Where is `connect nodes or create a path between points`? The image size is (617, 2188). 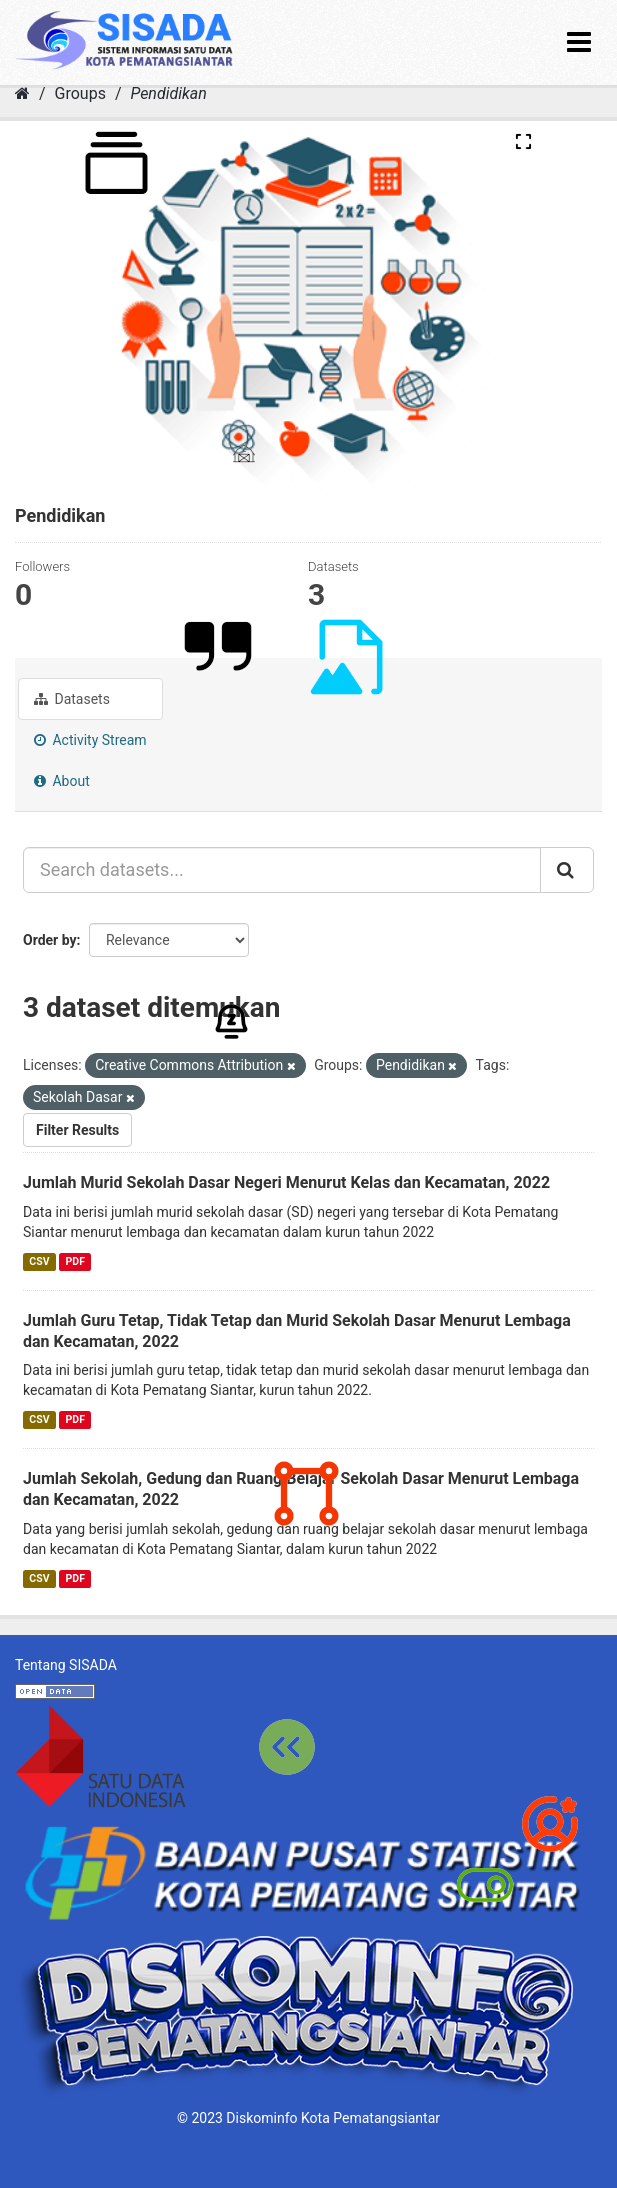
connect nodes or create a path between points is located at coordinates (306, 1493).